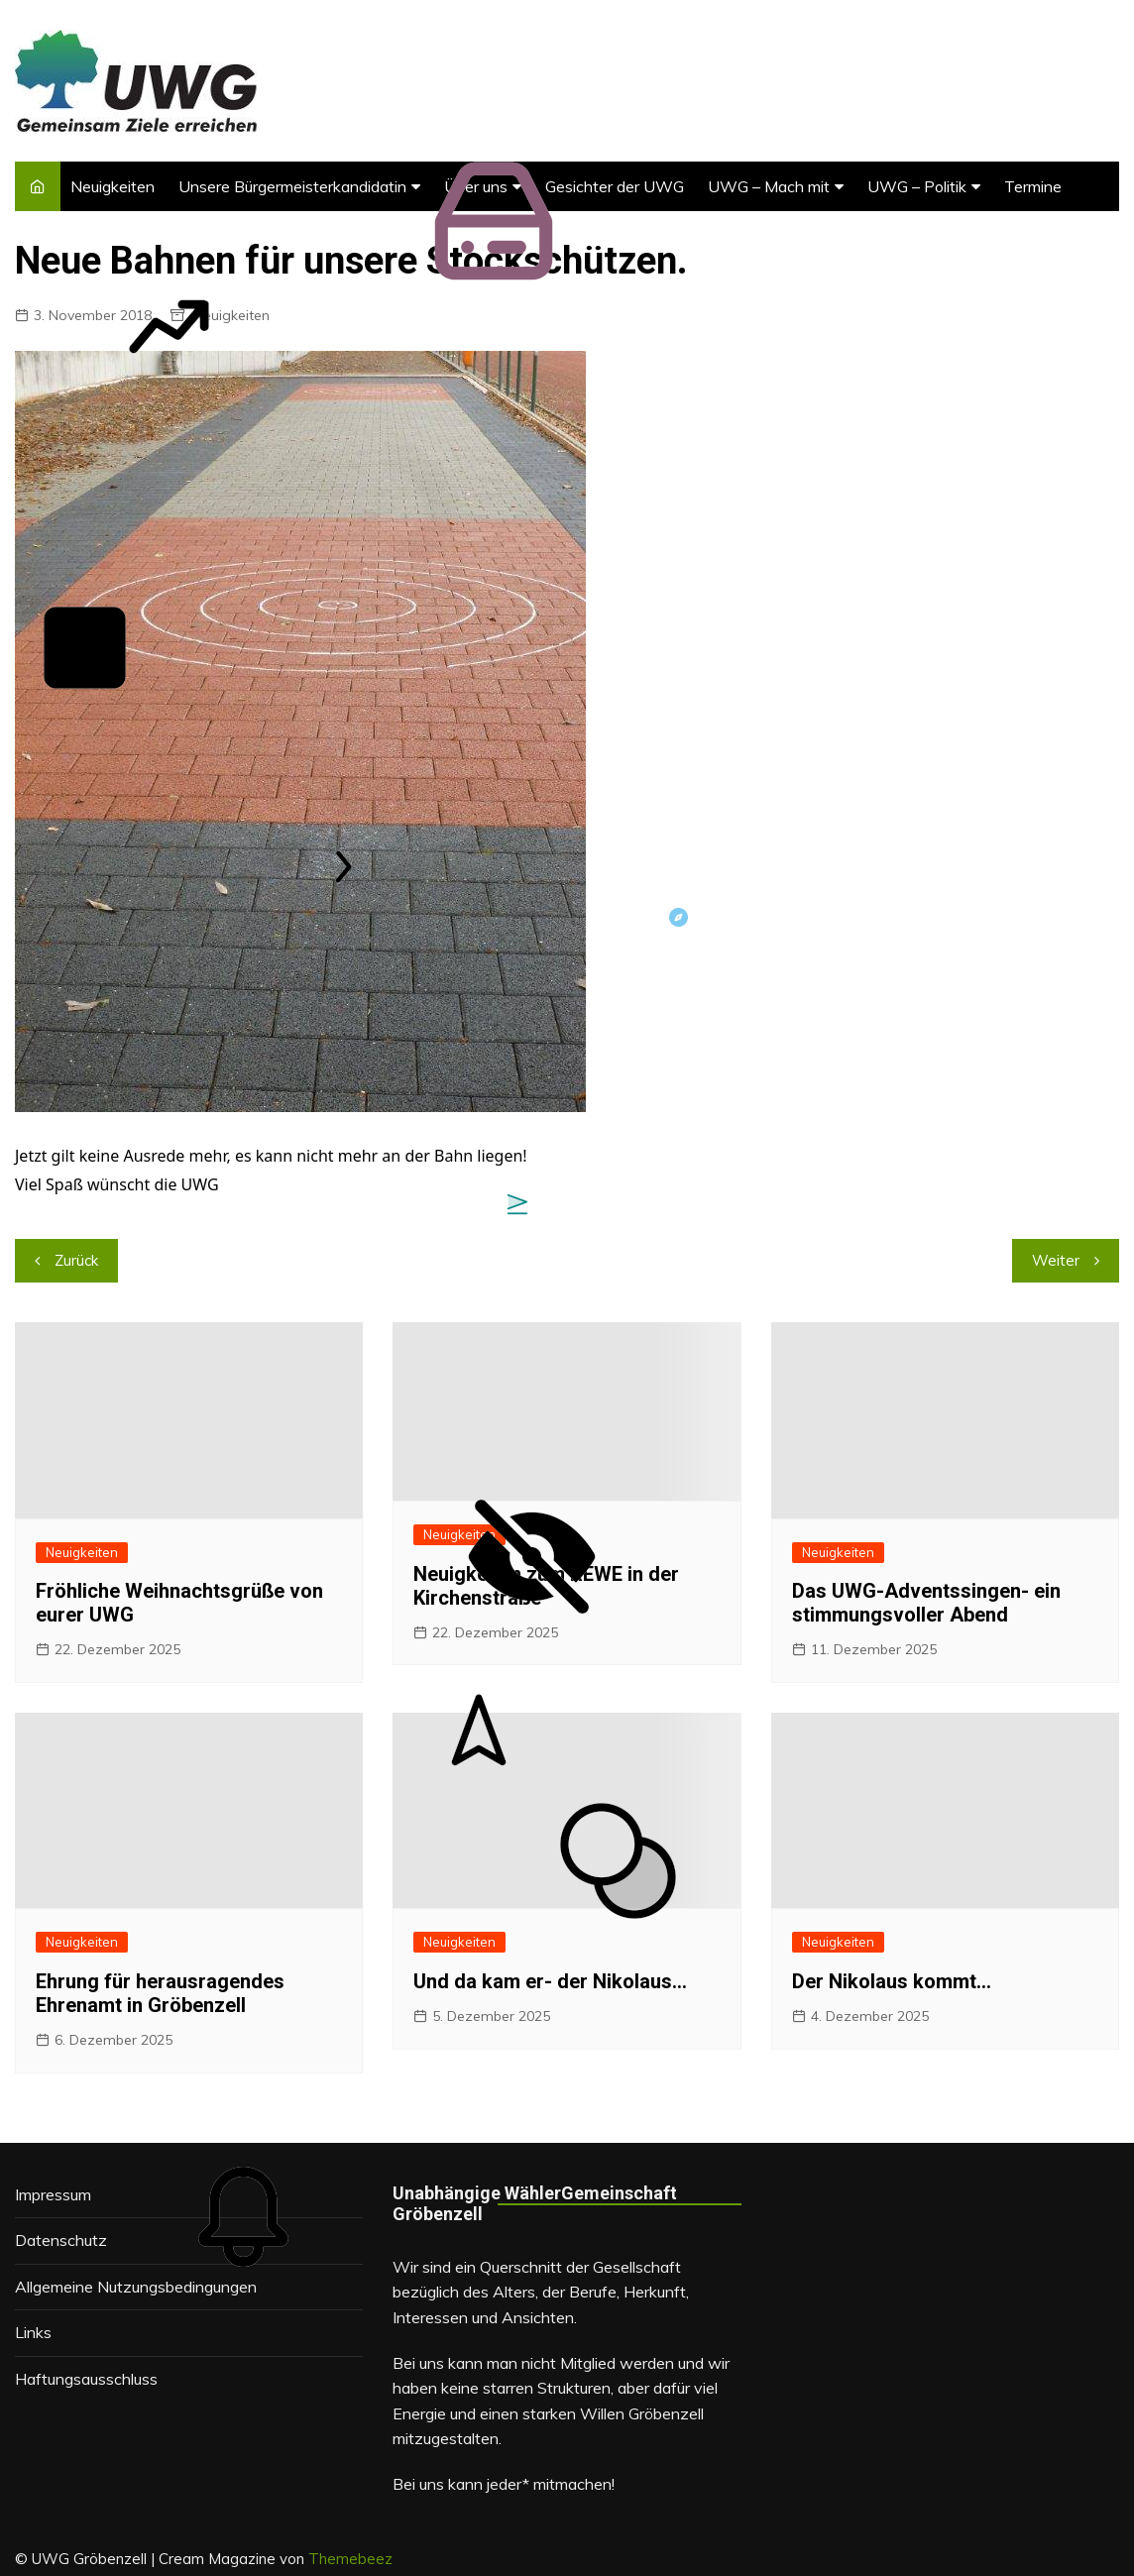  I want to click on access storage or drive settings, so click(494, 221).